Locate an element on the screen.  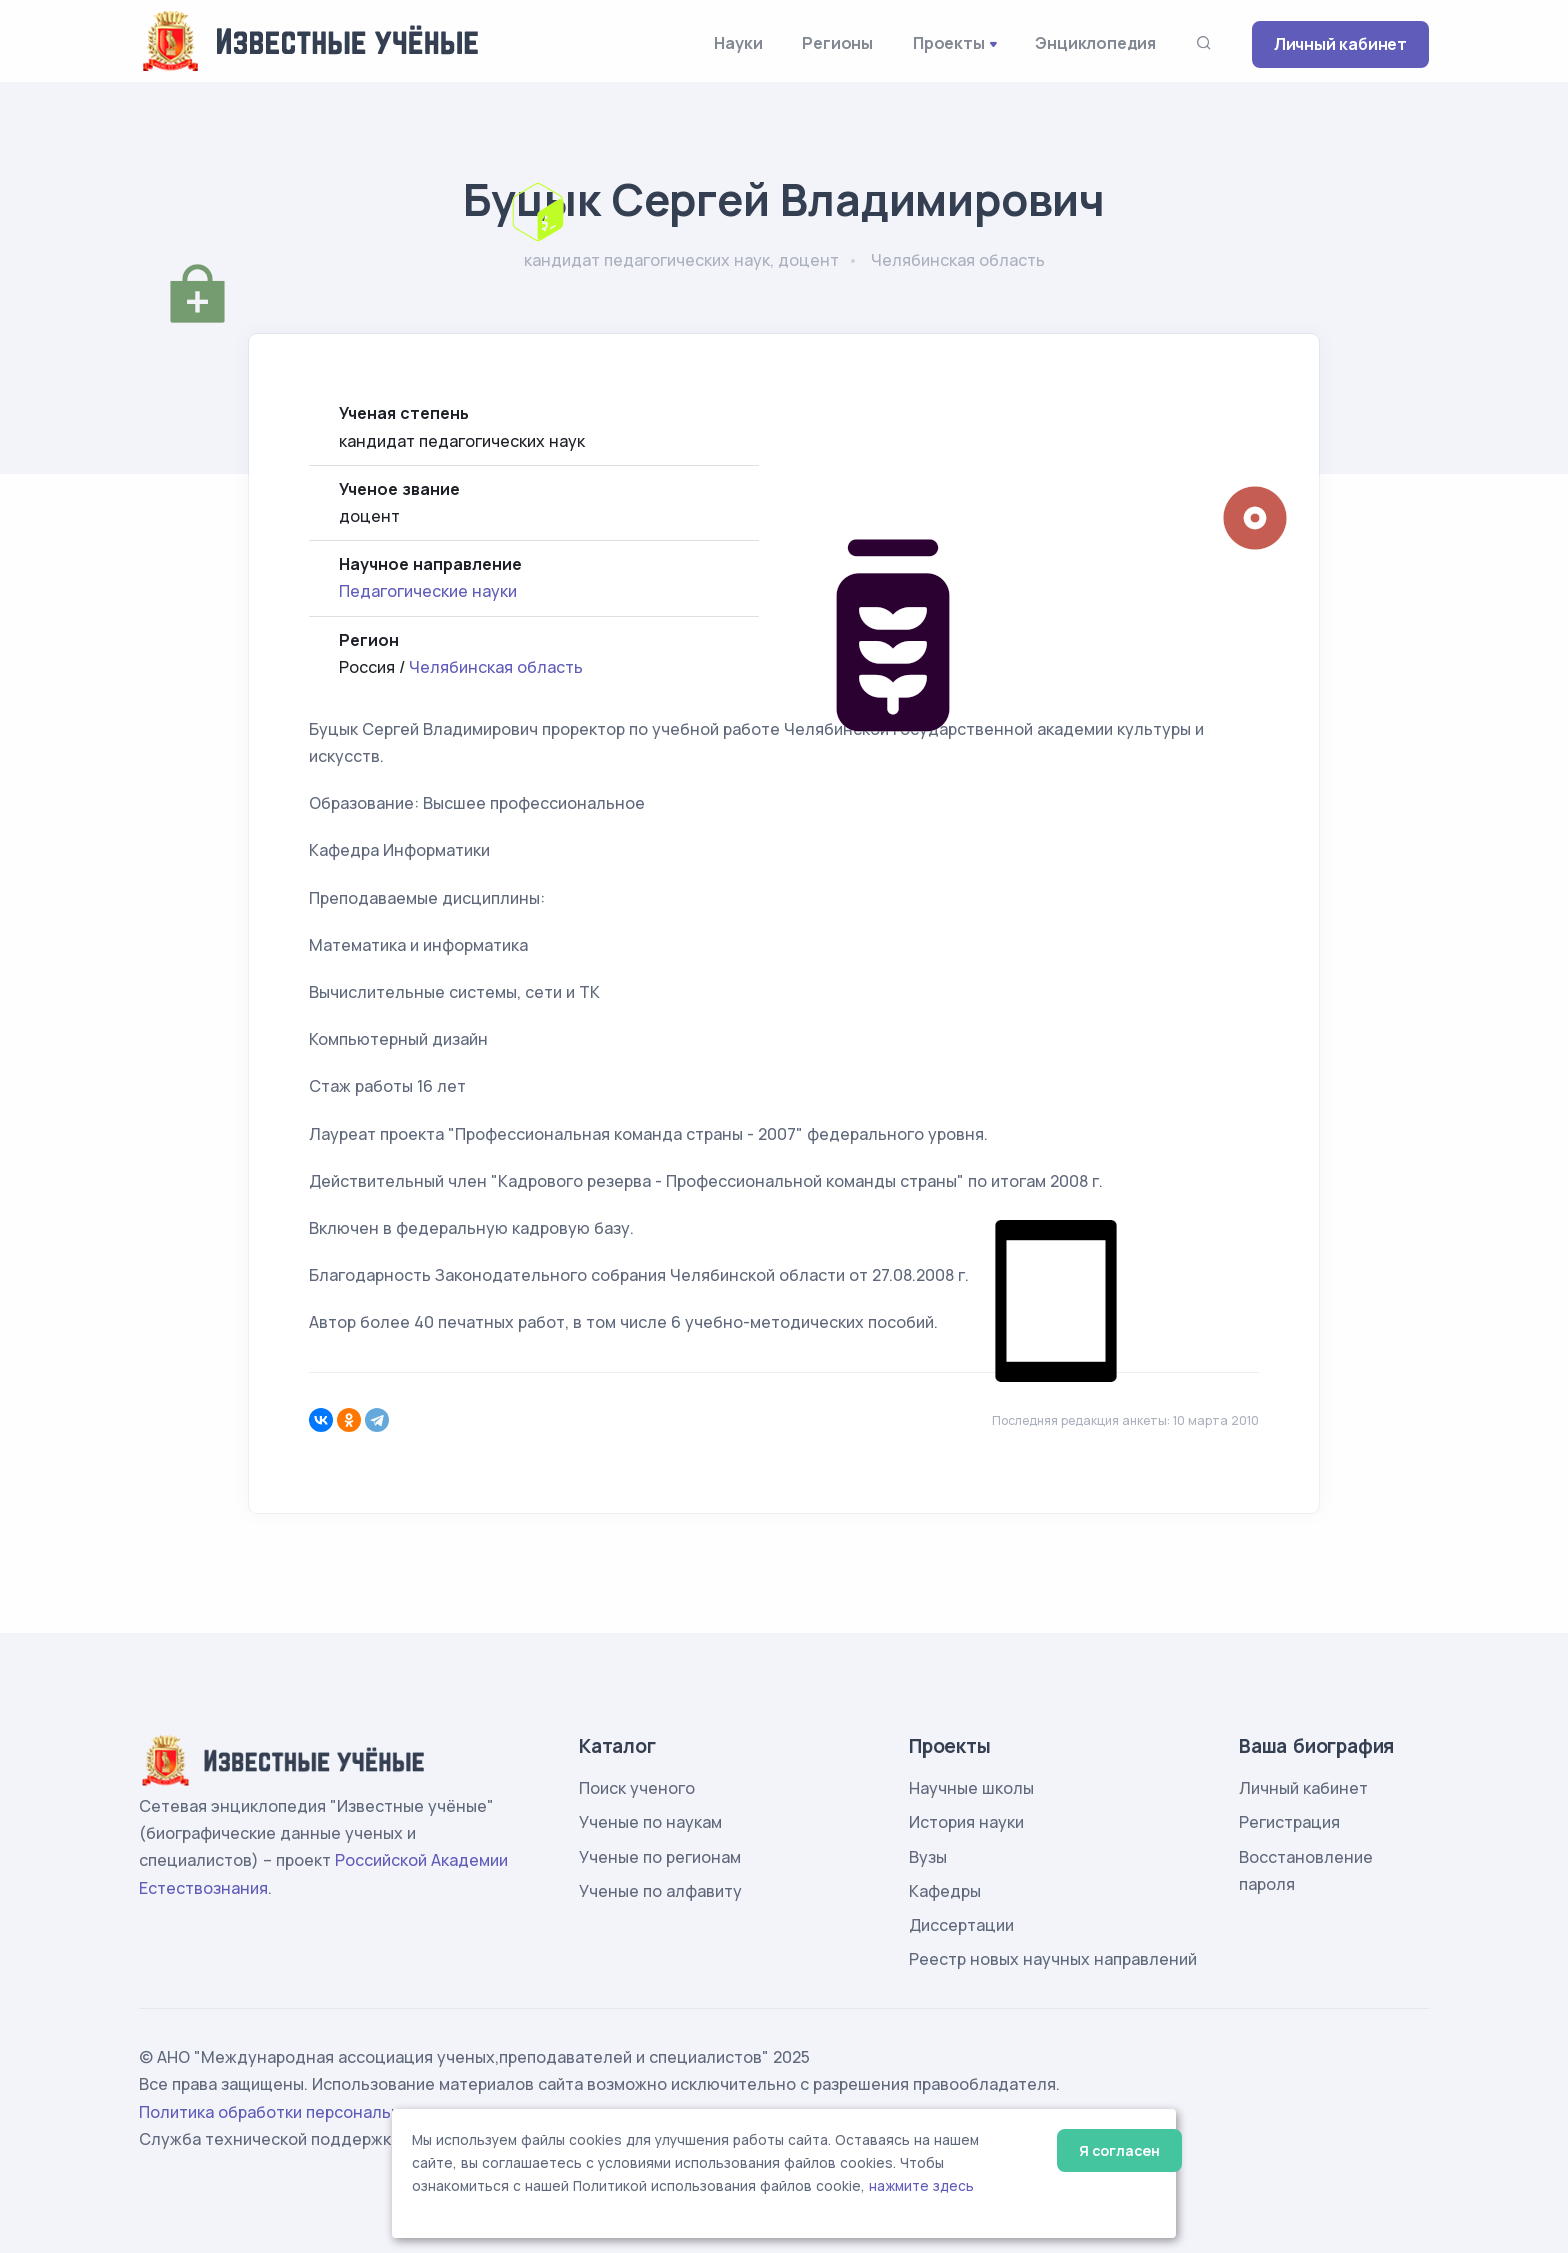
switch to tablet display mode is located at coordinates (1056, 1301).